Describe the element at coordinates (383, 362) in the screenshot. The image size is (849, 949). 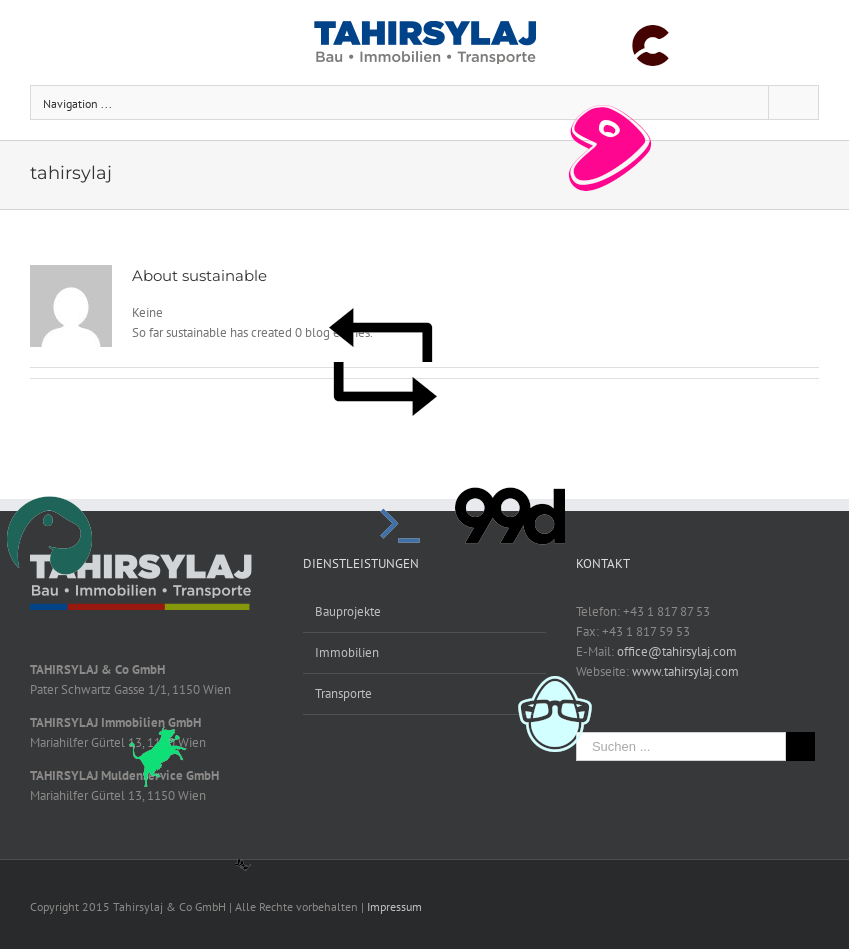
I see `enable repeat or loop playback` at that location.